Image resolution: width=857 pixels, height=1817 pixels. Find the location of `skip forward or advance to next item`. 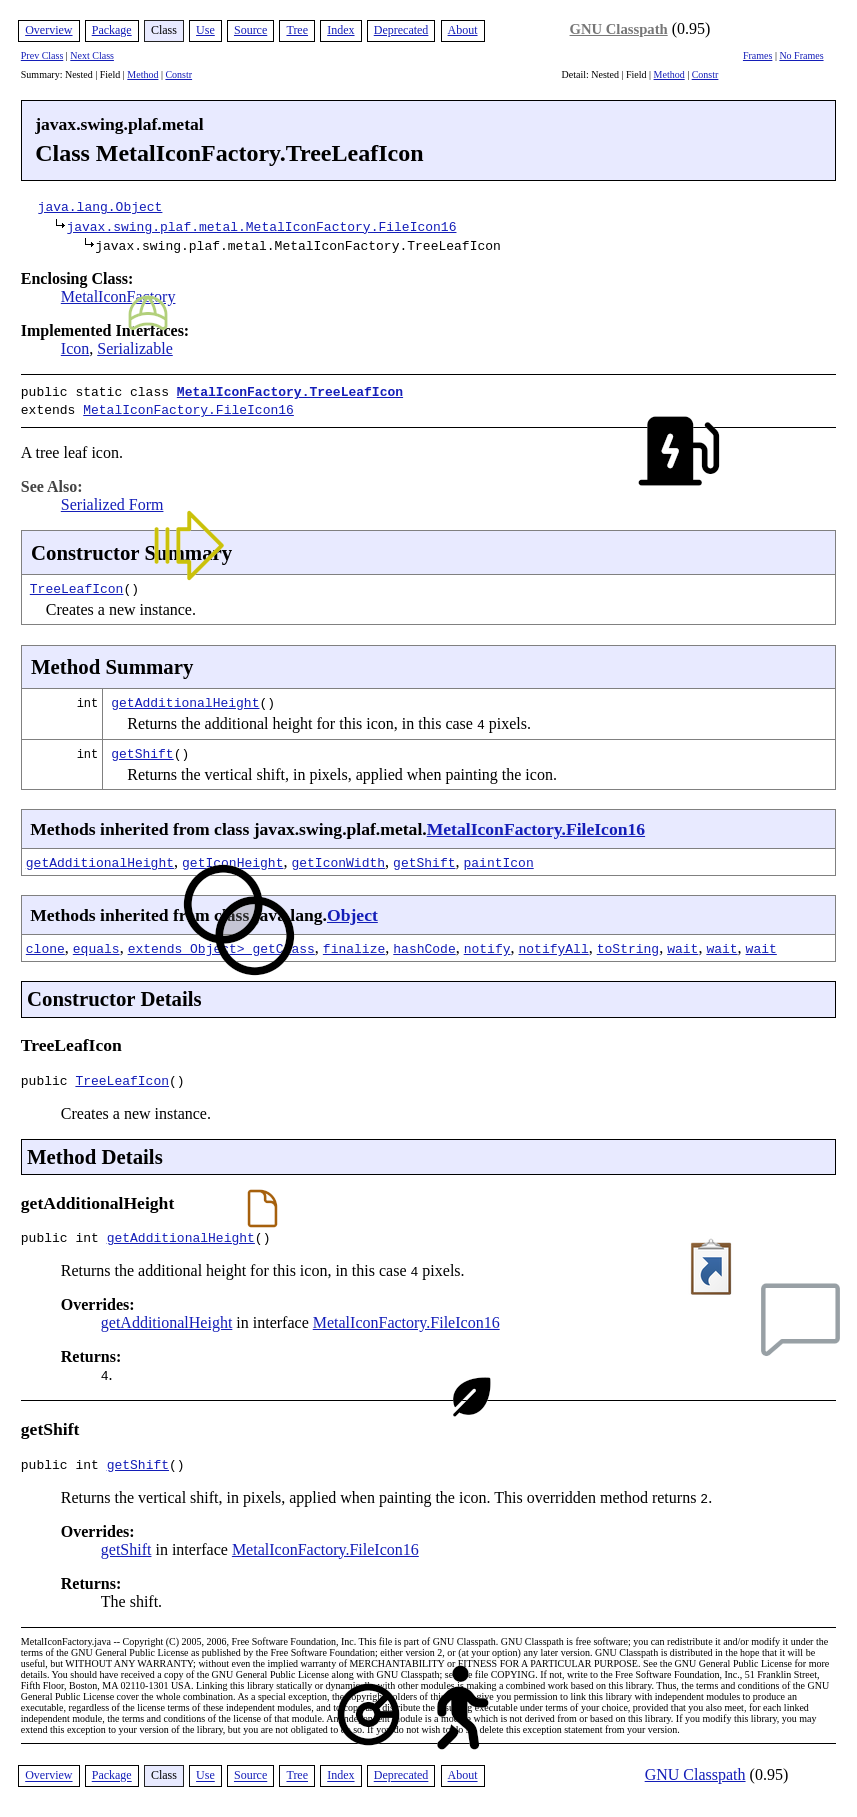

skip forward or advance to next item is located at coordinates (186, 545).